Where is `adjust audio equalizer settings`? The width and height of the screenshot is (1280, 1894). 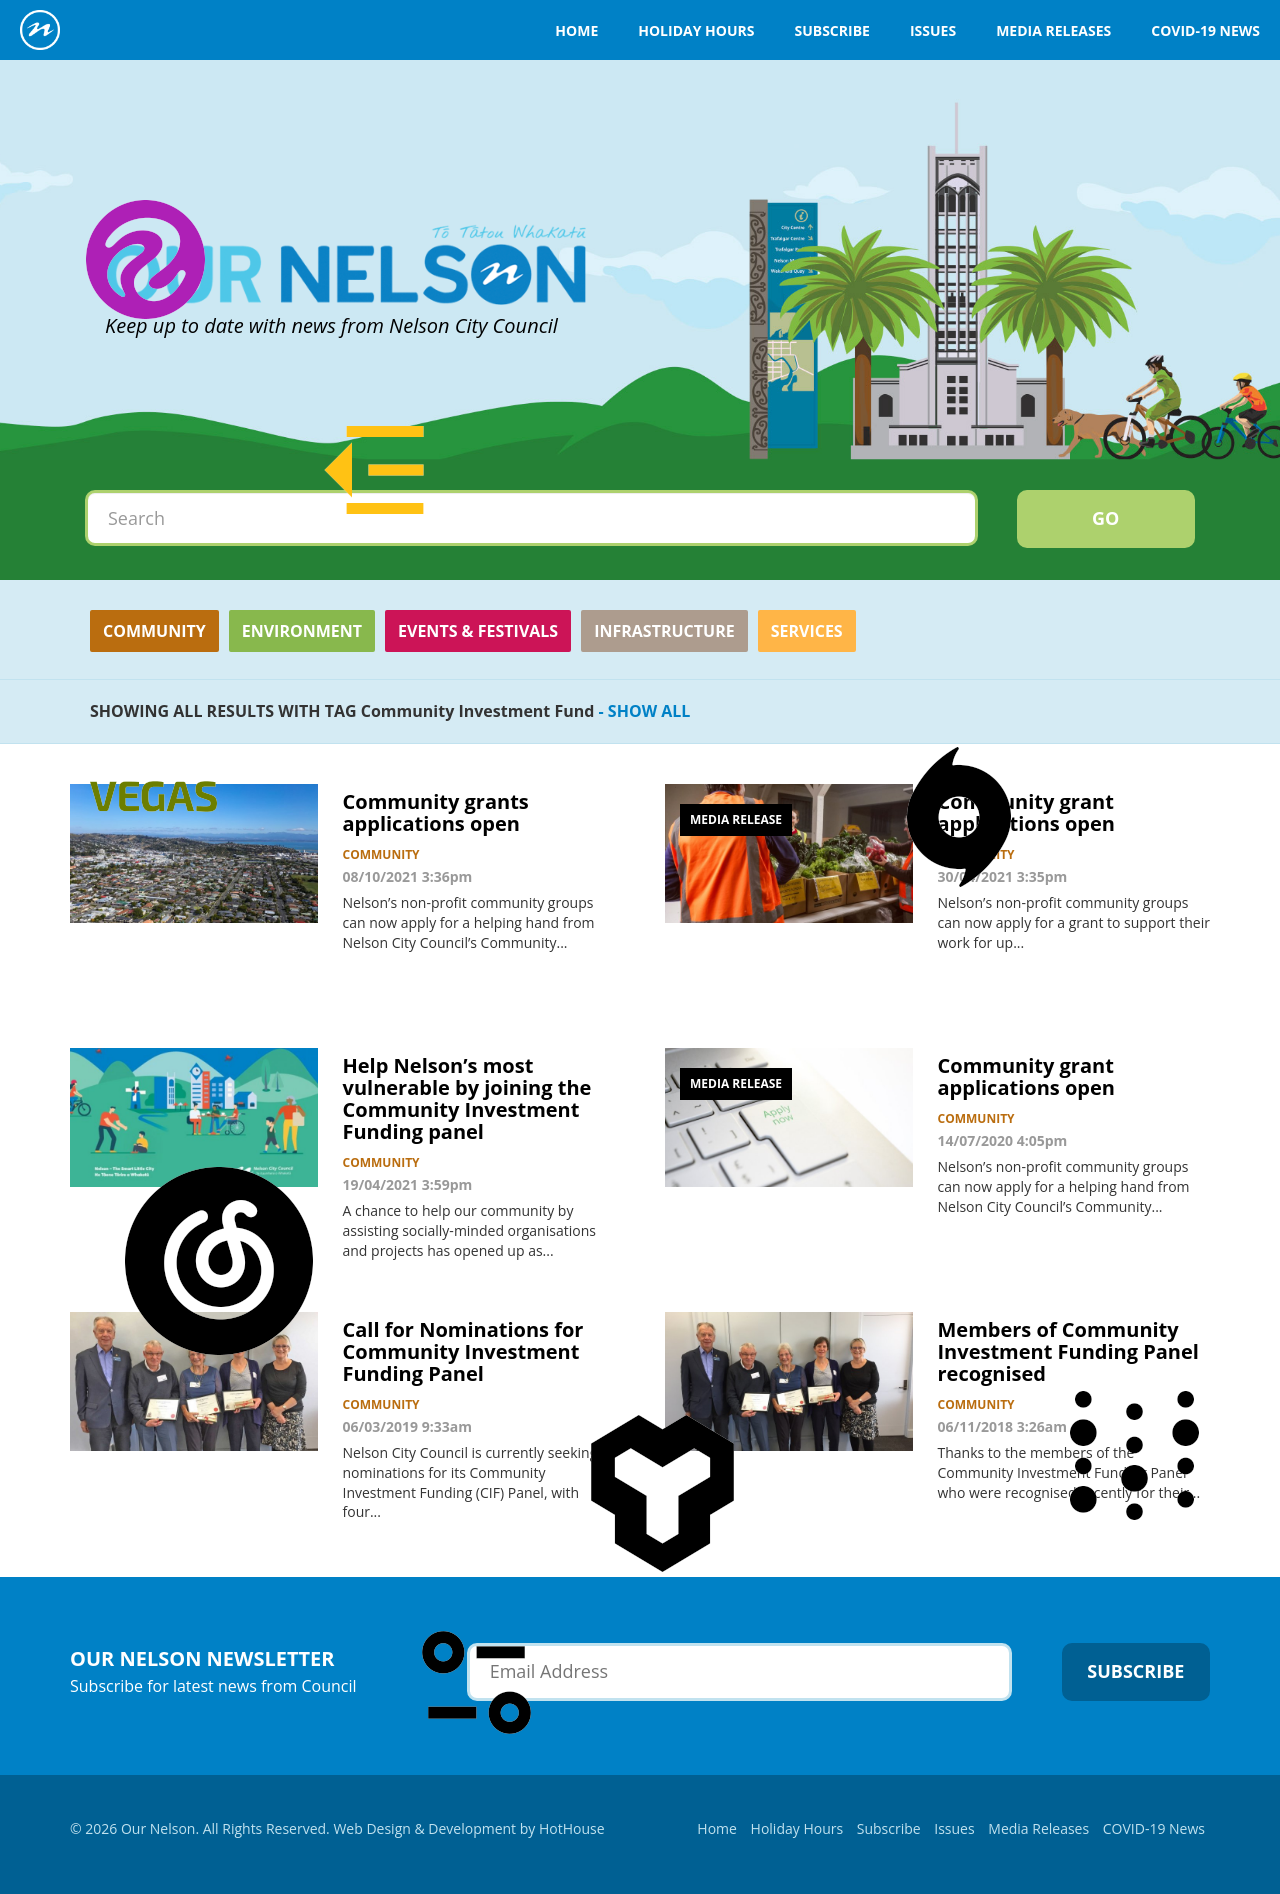
adjust audio equalizer settings is located at coordinates (476, 1682).